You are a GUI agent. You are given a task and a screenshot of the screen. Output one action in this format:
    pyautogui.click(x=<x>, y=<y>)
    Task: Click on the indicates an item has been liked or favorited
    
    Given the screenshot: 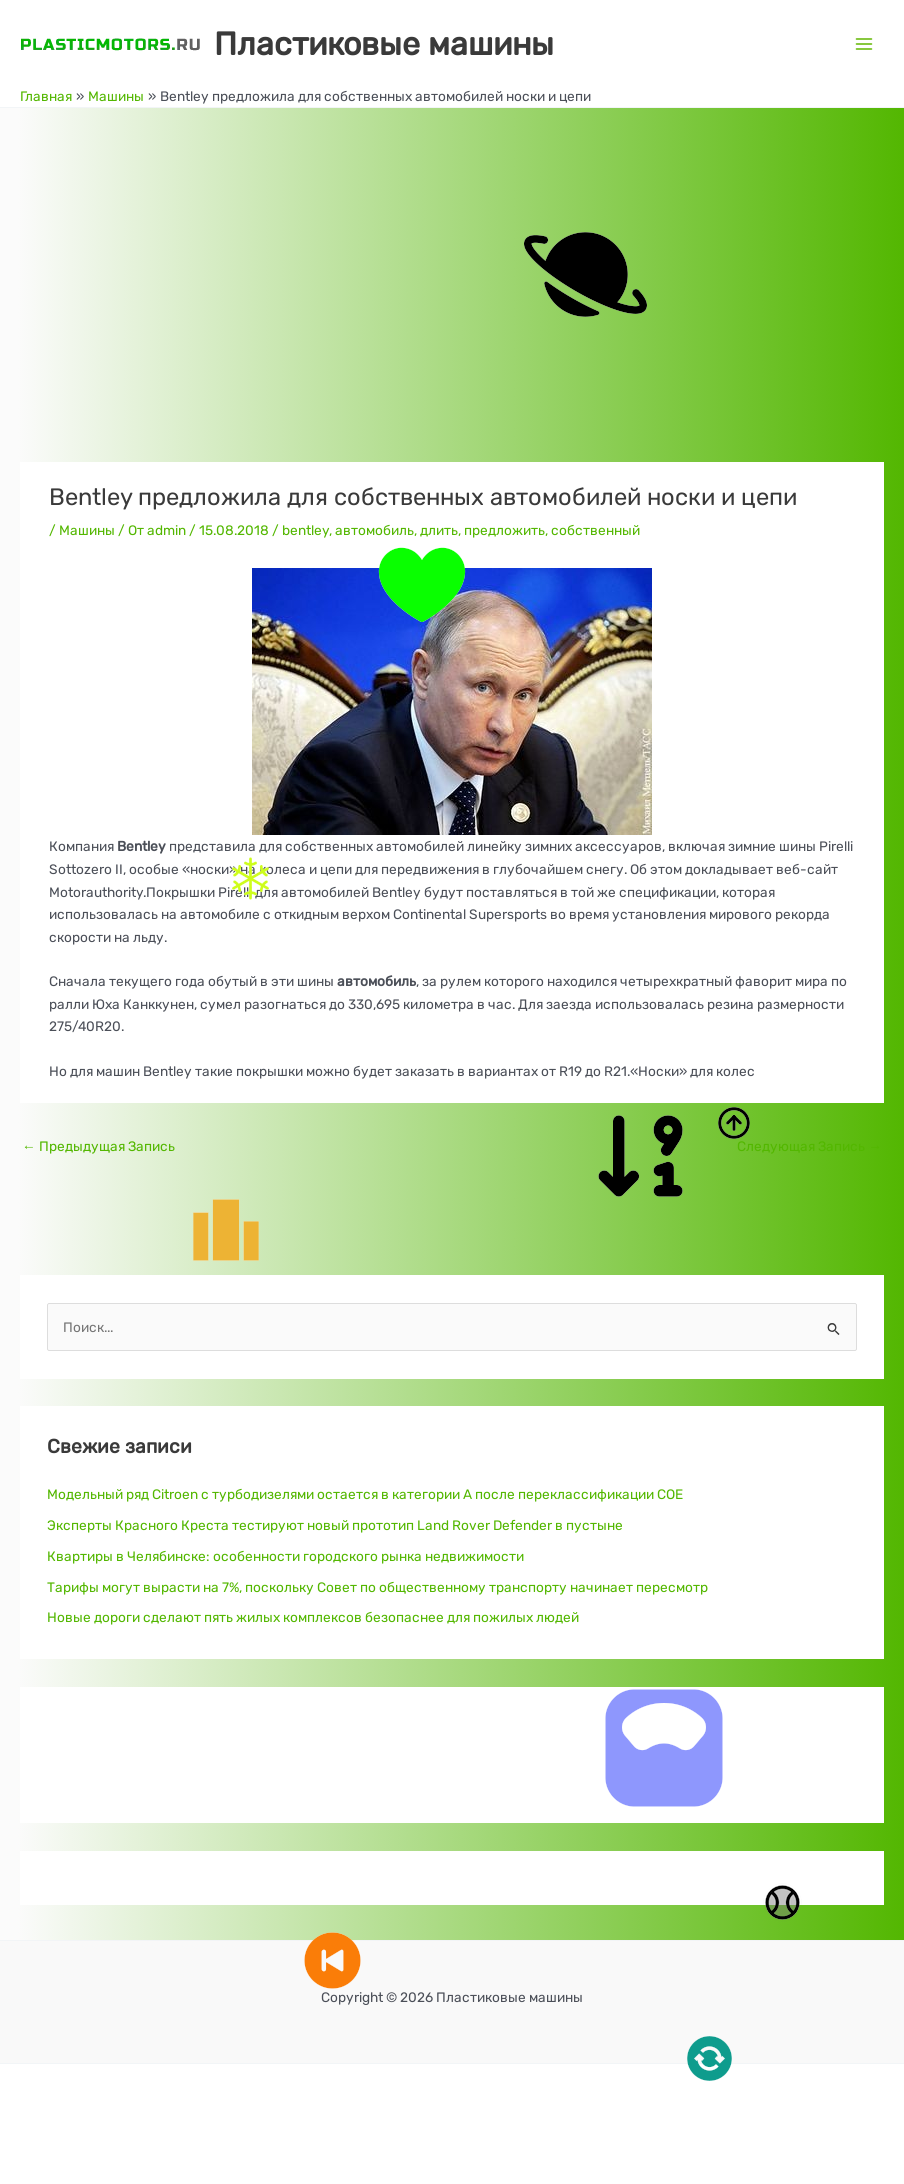 What is the action you would take?
    pyautogui.click(x=422, y=585)
    